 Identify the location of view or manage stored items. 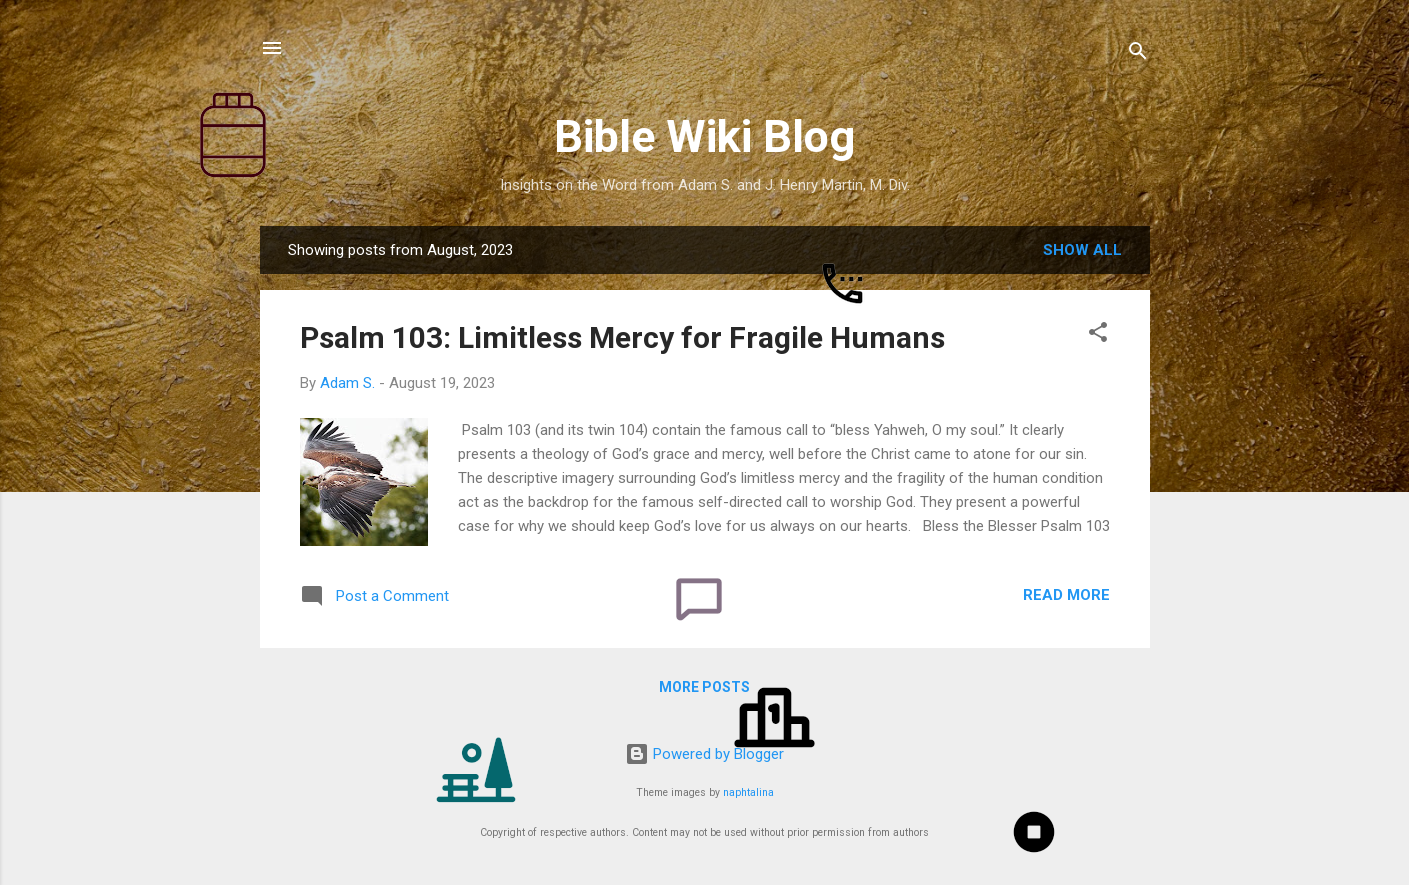
(233, 135).